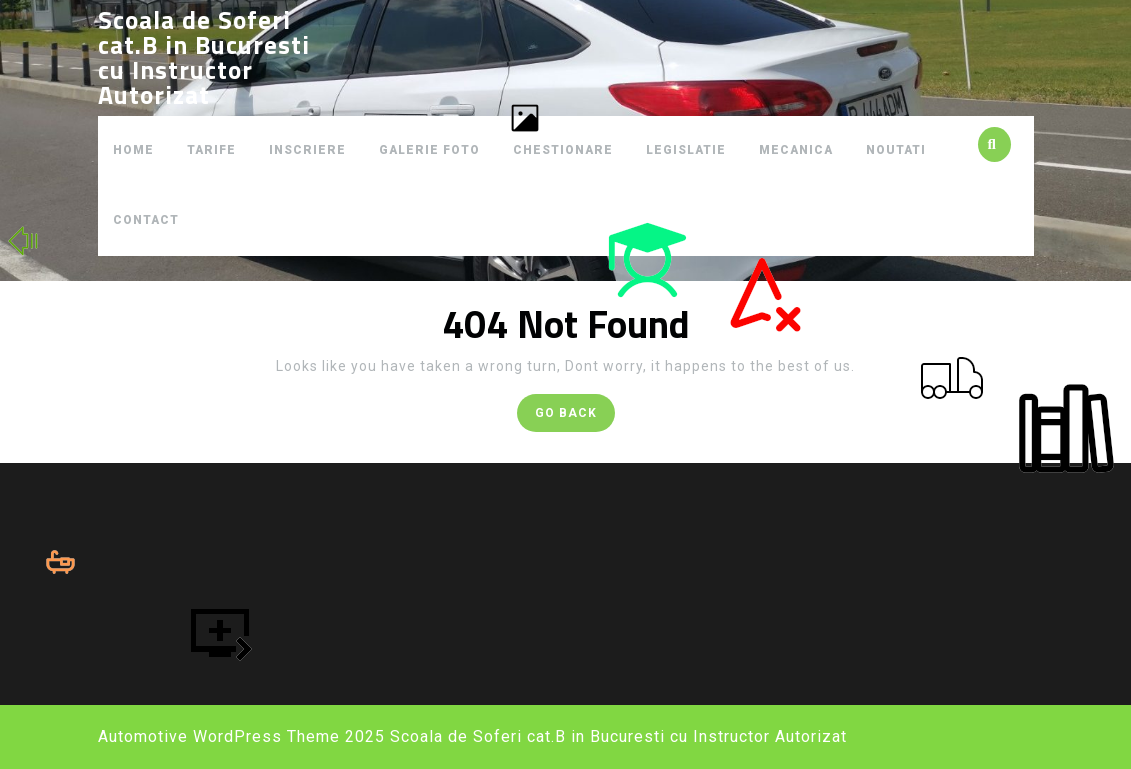 Image resolution: width=1131 pixels, height=769 pixels. Describe the element at coordinates (525, 118) in the screenshot. I see `view image or photo` at that location.